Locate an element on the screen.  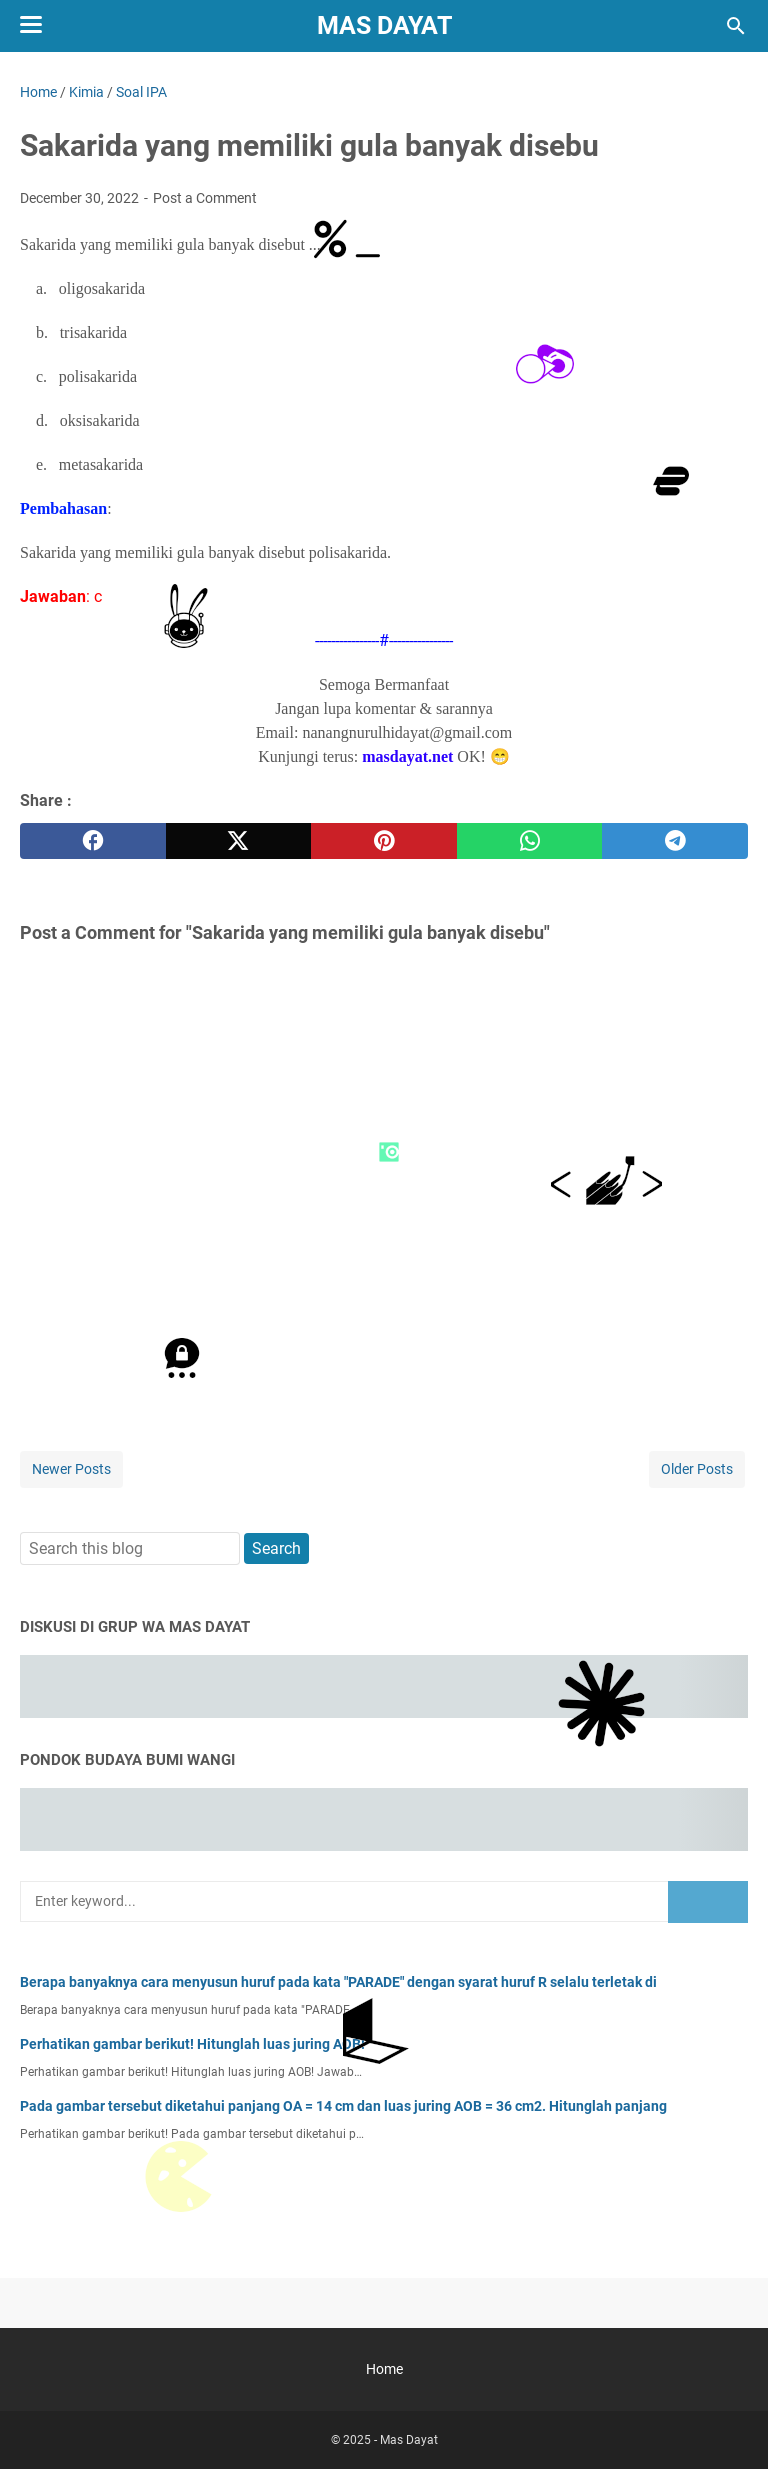
access photo gallery or camera roll is located at coordinates (389, 1152).